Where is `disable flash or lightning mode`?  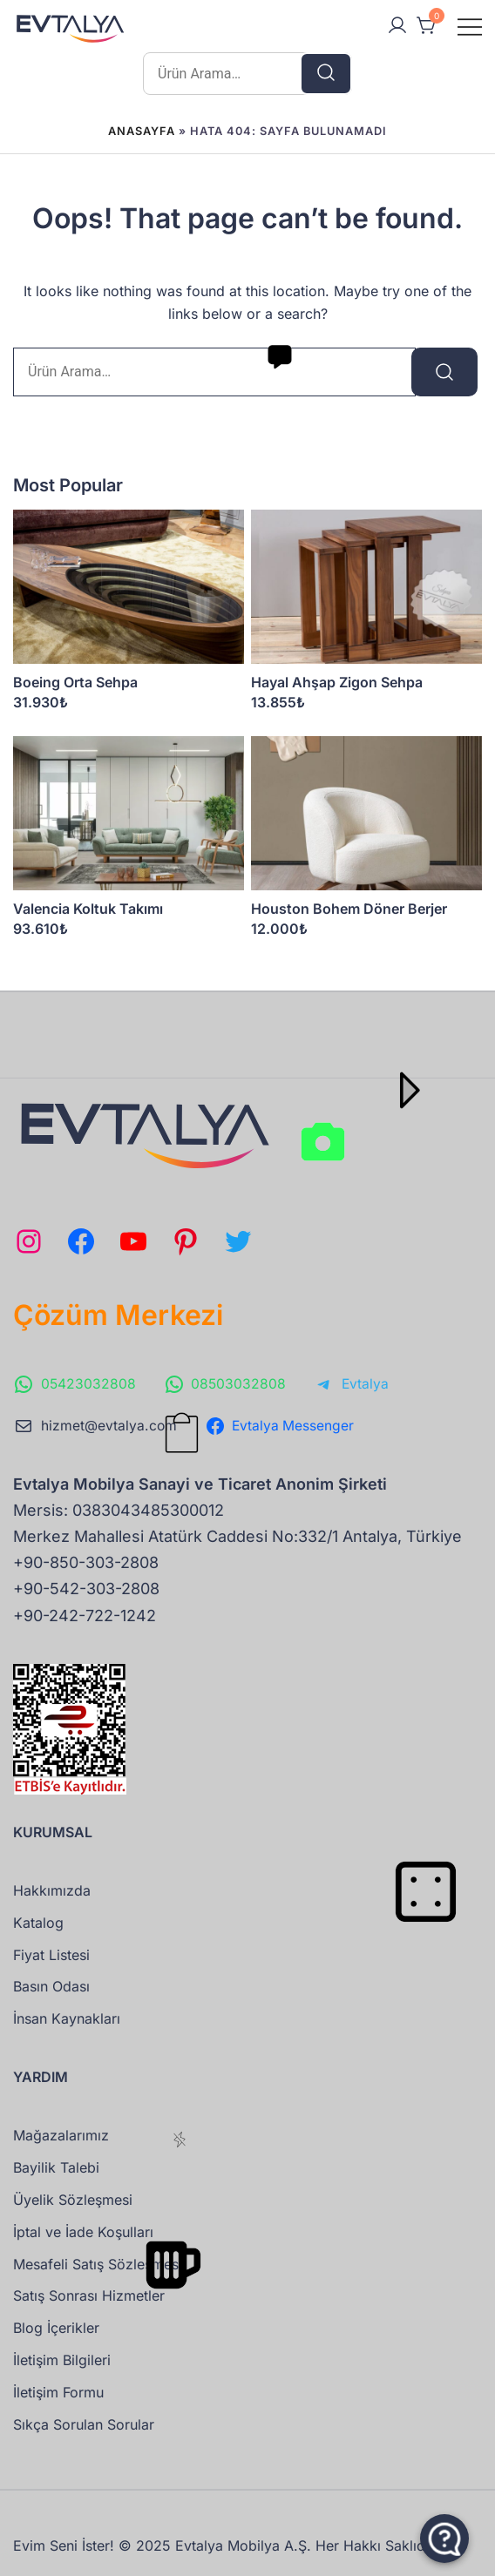 disable flash or lightning mode is located at coordinates (180, 2140).